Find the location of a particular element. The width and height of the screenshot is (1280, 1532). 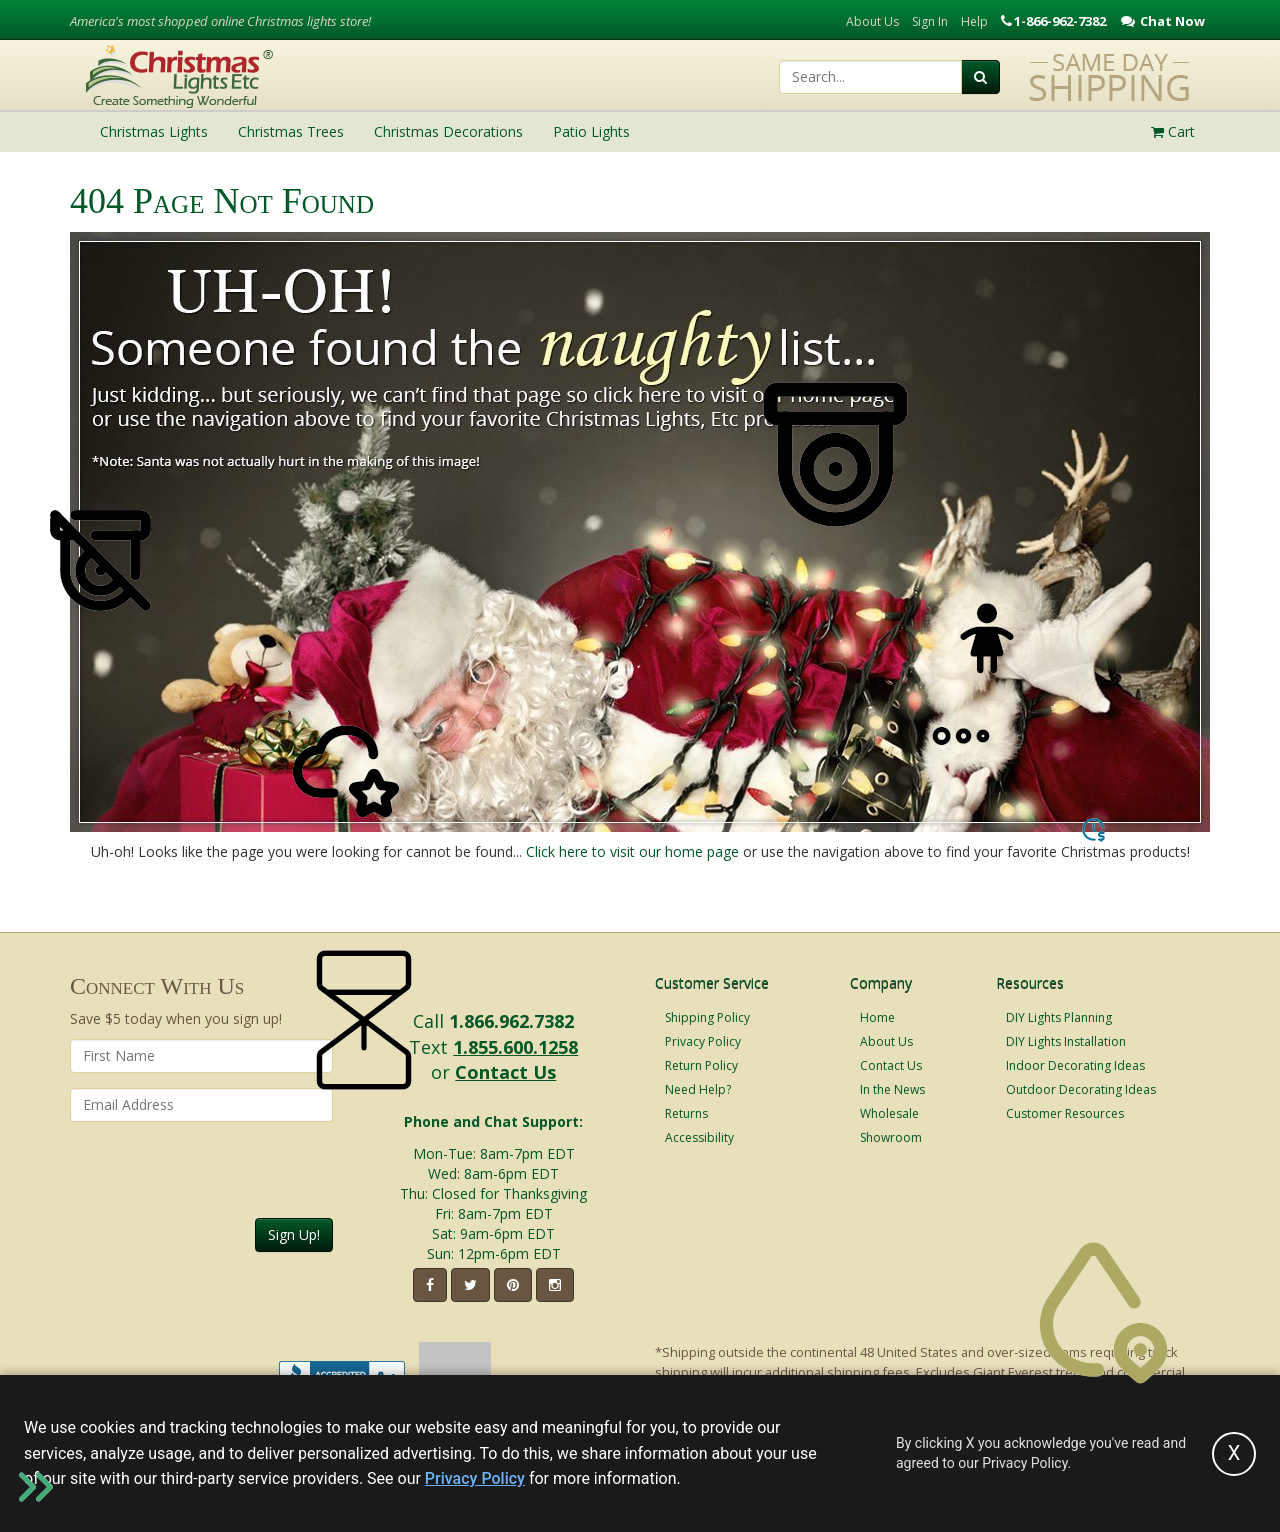

mark cloud content as favorite is located at coordinates (346, 764).